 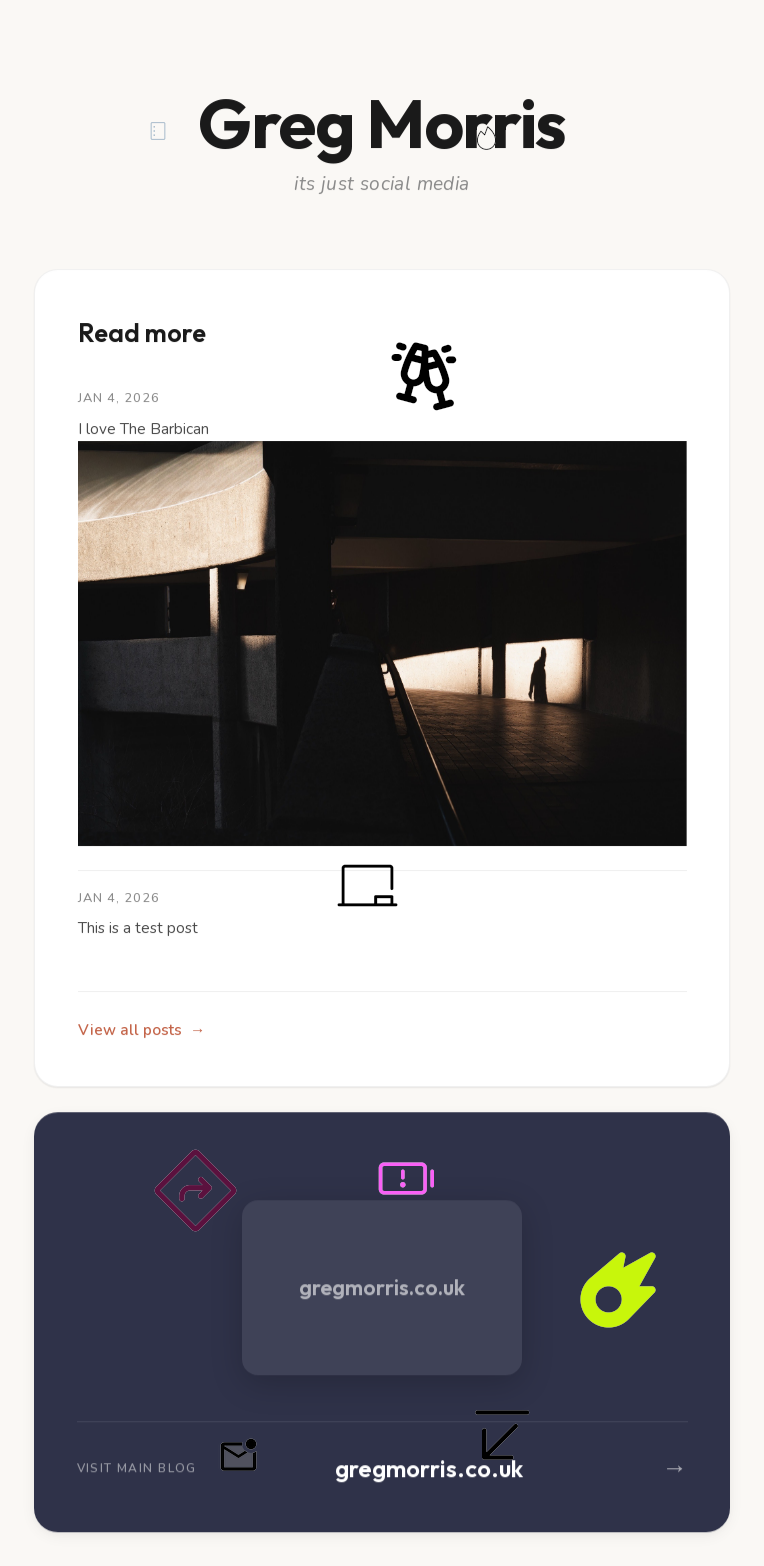 I want to click on indicates low battery warning, so click(x=405, y=1178).